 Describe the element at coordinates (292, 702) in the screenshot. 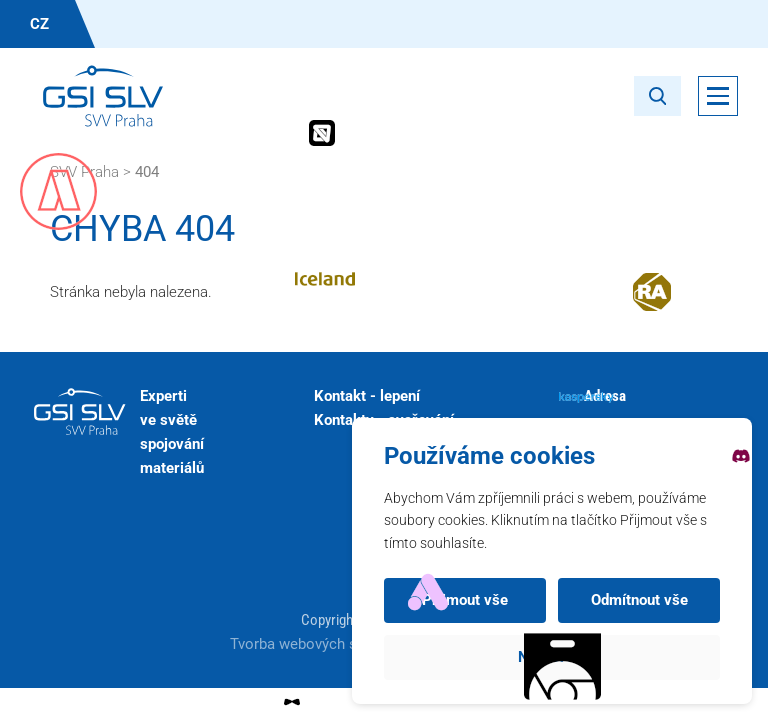

I see `jhipster application framework logo` at that location.